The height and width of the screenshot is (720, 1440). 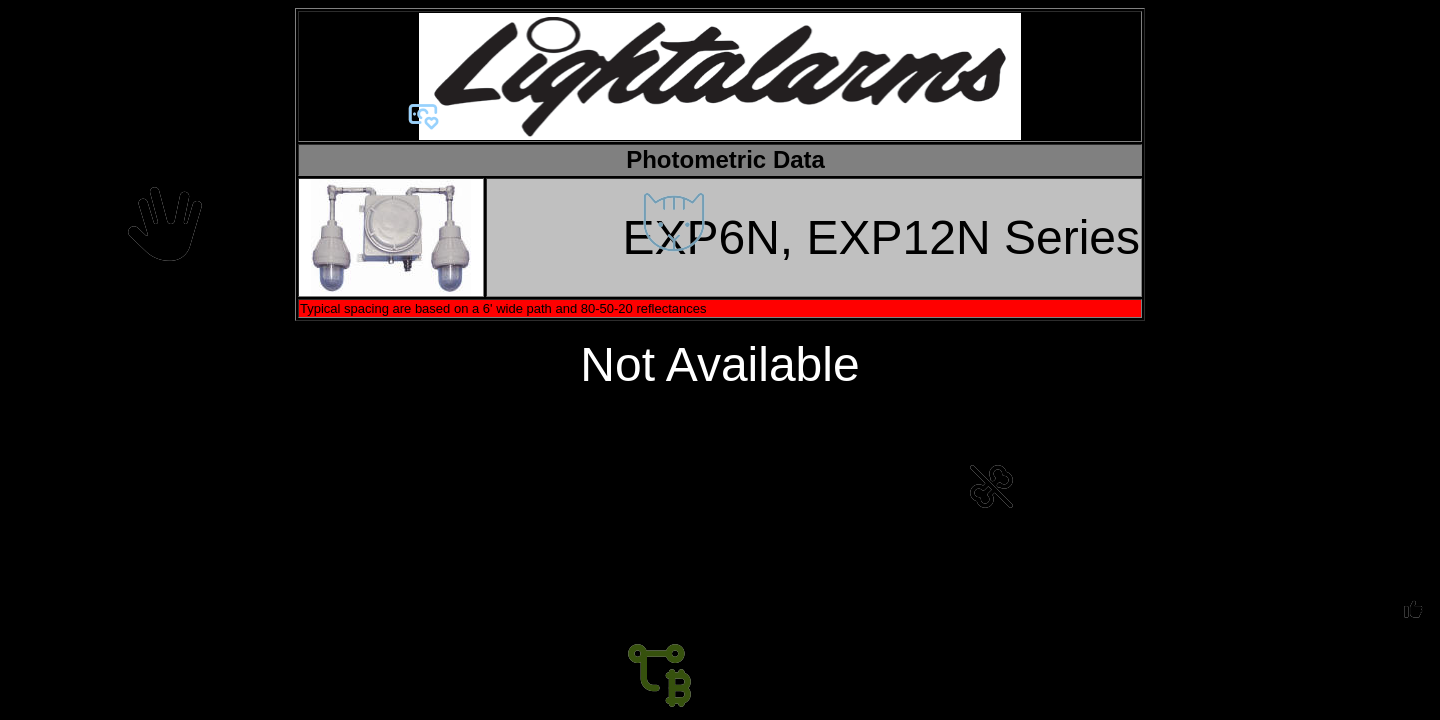 I want to click on like or upvote content, so click(x=1413, y=609).